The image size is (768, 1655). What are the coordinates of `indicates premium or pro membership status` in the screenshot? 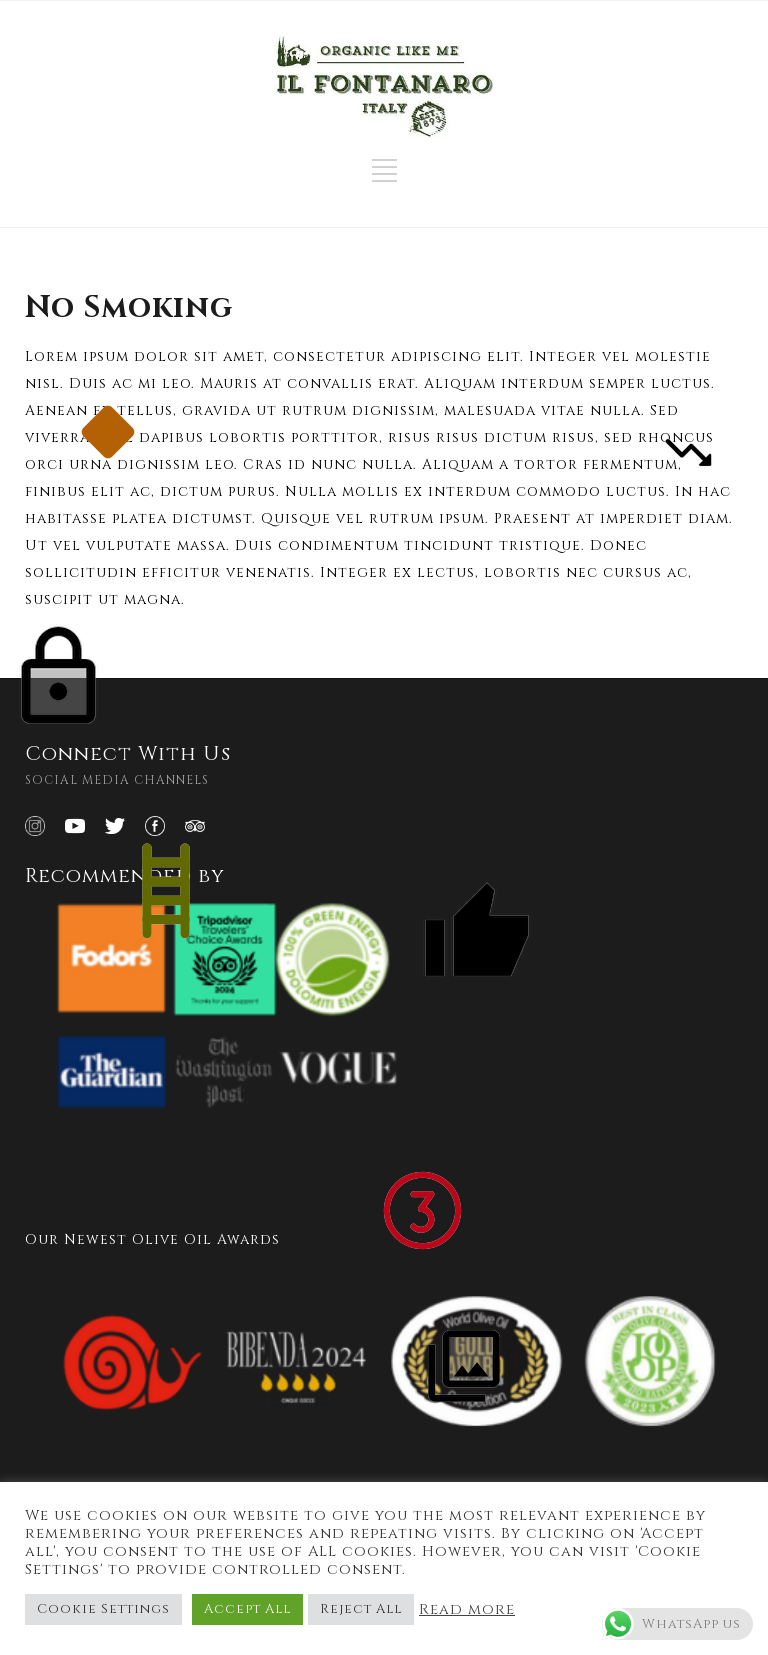 It's located at (108, 432).